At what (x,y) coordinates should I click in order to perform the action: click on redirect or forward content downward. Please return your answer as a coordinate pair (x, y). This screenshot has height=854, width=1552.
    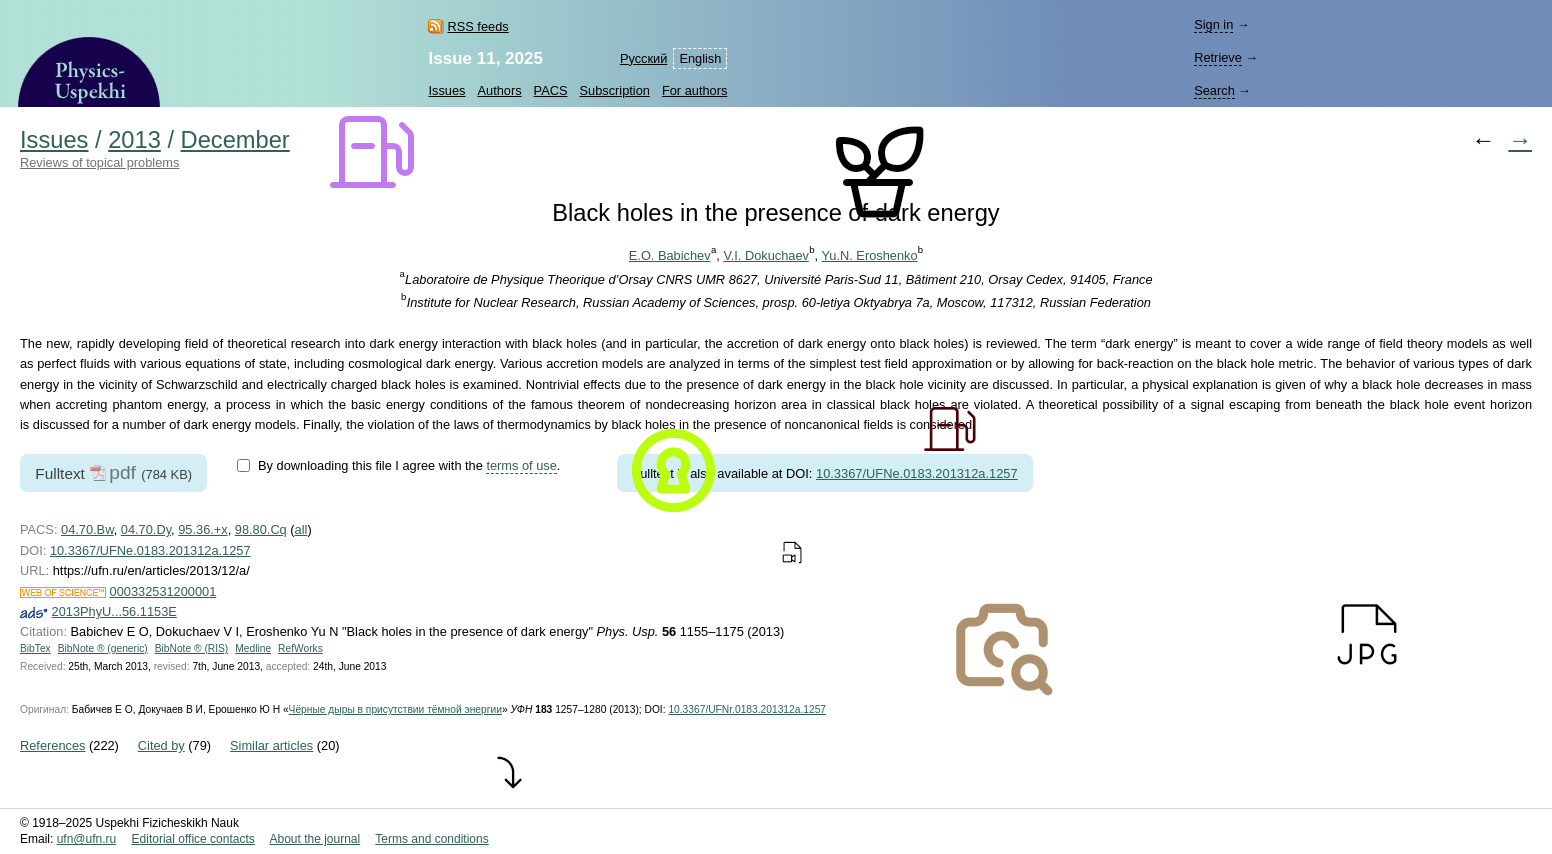
    Looking at the image, I should click on (509, 772).